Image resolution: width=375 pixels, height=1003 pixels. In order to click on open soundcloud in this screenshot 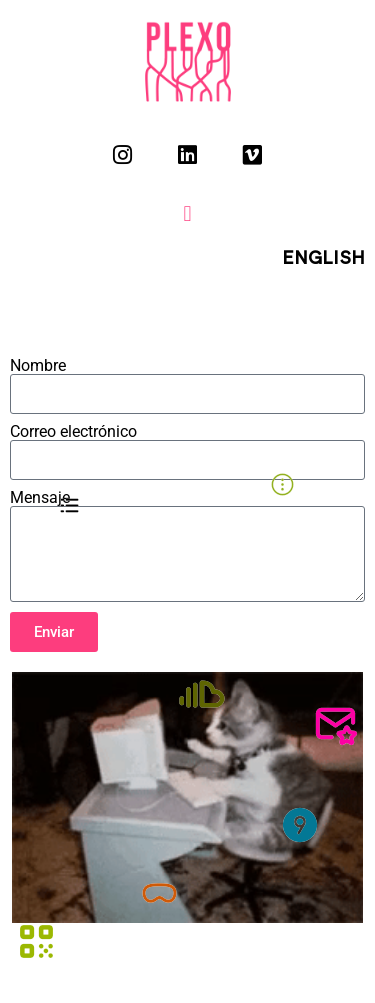, I will do `click(202, 694)`.